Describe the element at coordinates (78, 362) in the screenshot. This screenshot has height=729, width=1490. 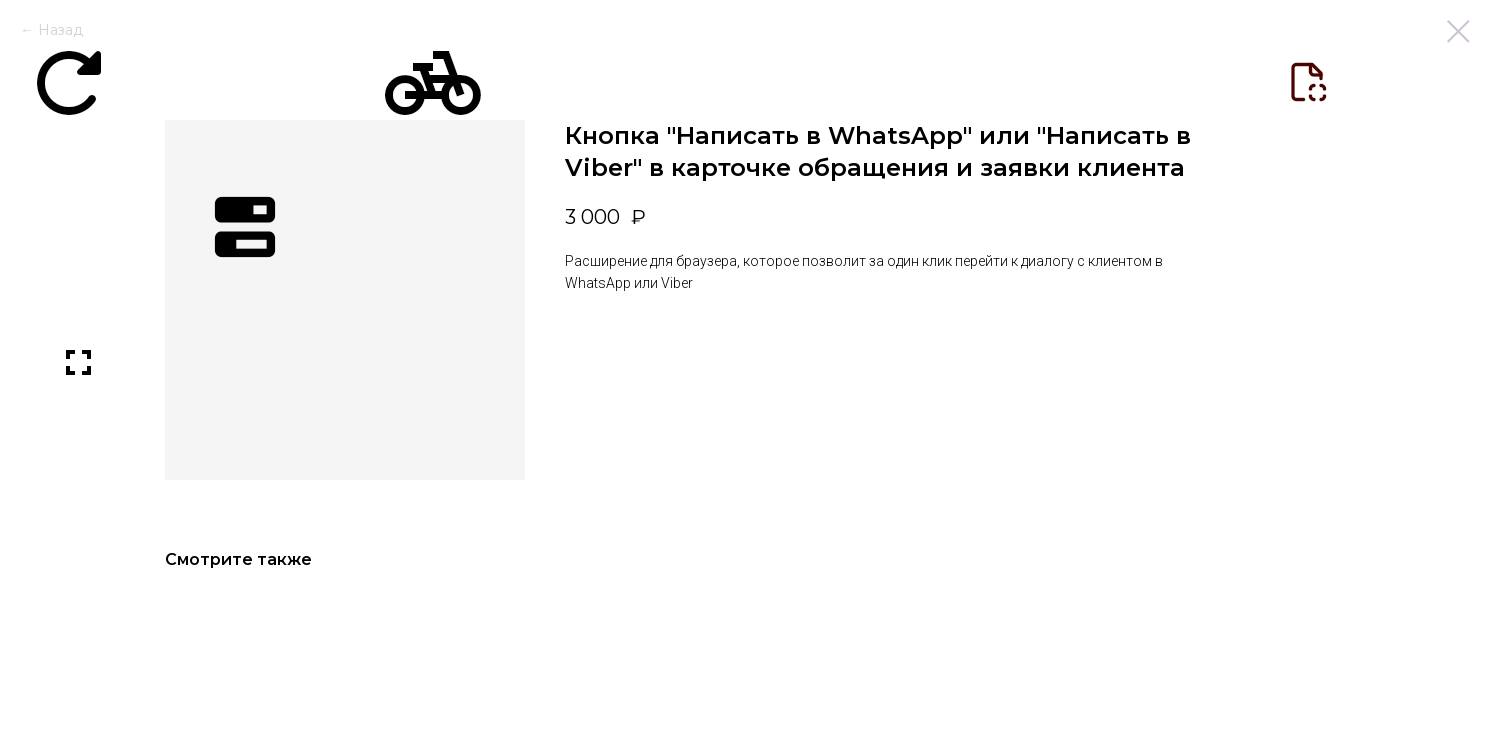
I see `expand to fullscreen mode` at that location.